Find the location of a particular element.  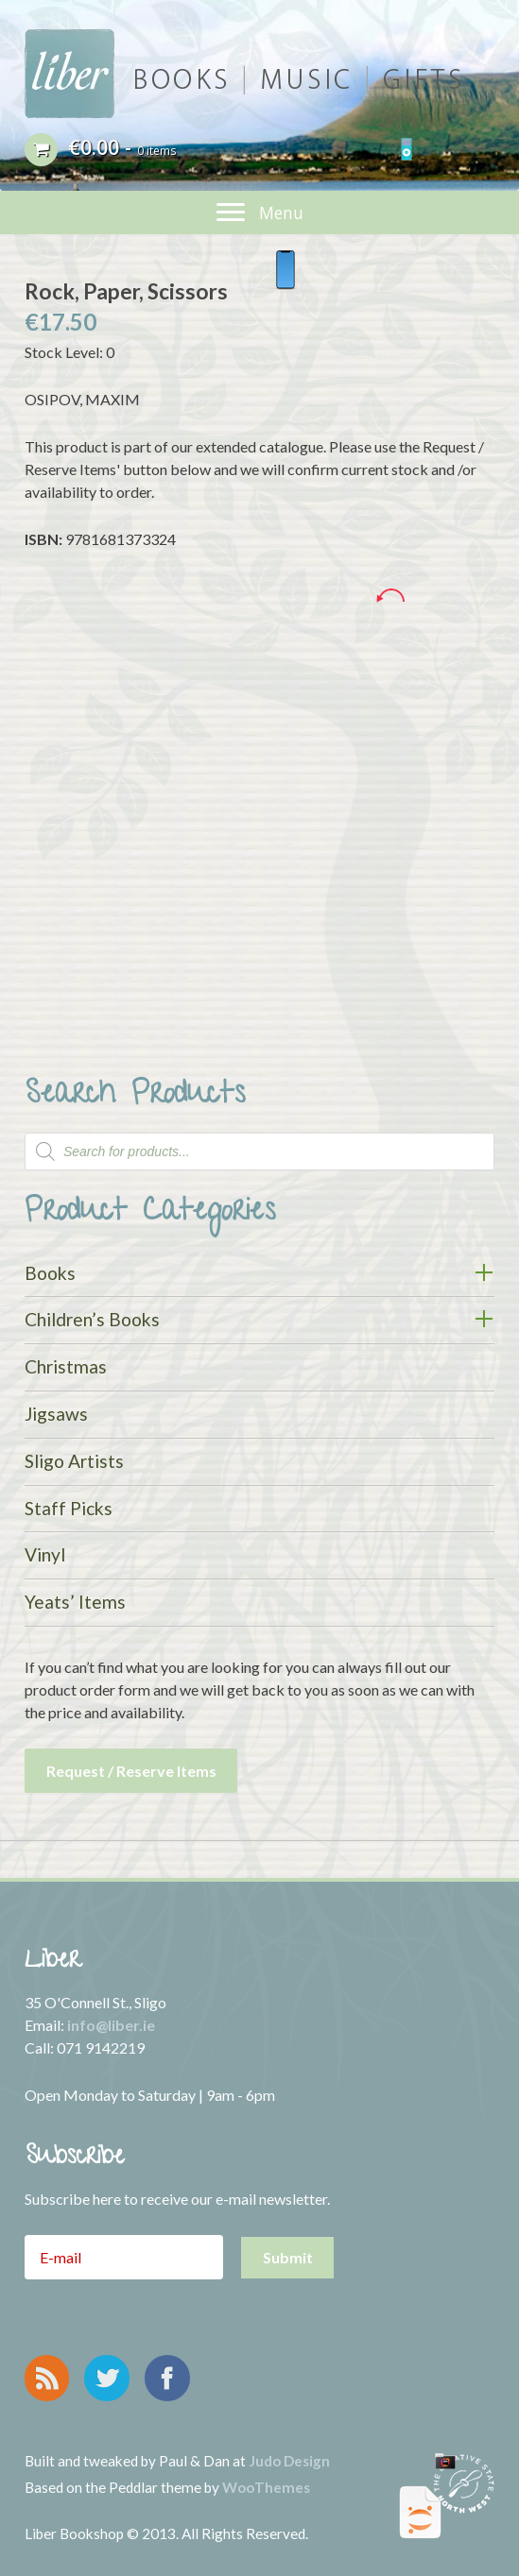

undo the last action is located at coordinates (391, 595).